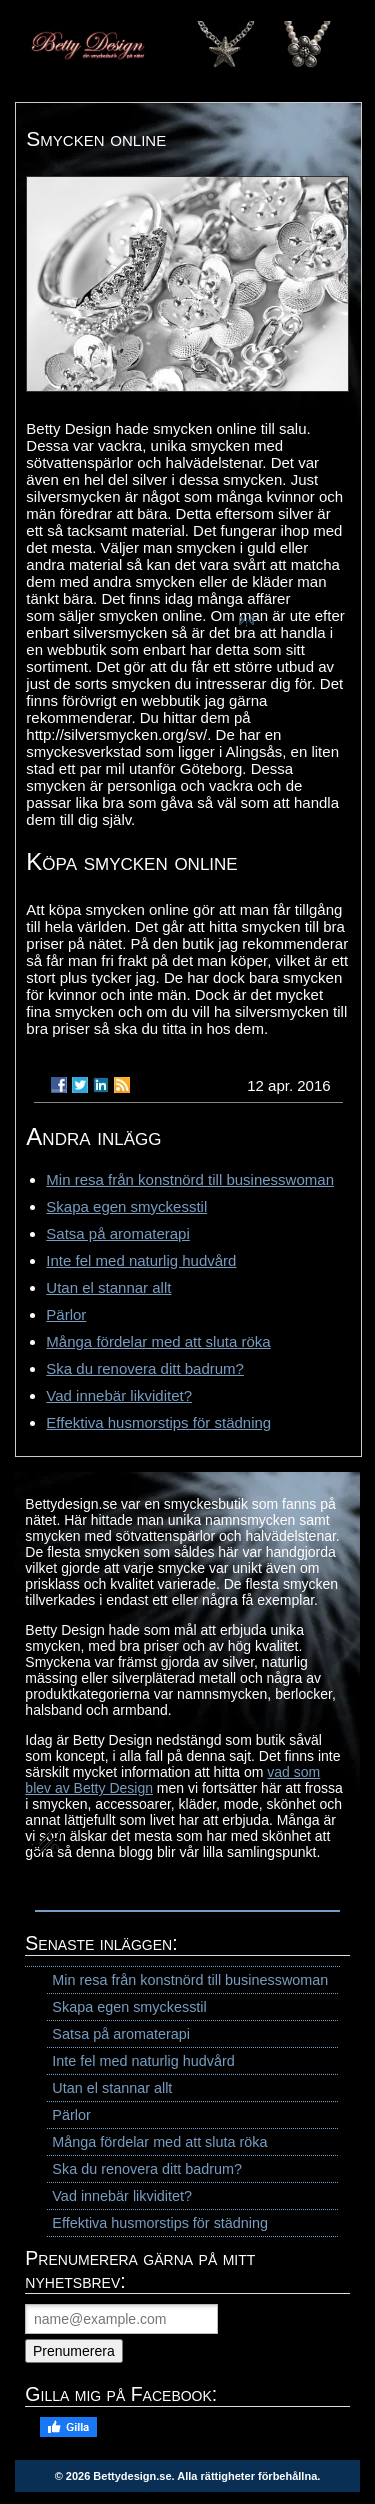 The image size is (375, 2504). Describe the element at coordinates (46, 1842) in the screenshot. I see `indicates escalator going up` at that location.